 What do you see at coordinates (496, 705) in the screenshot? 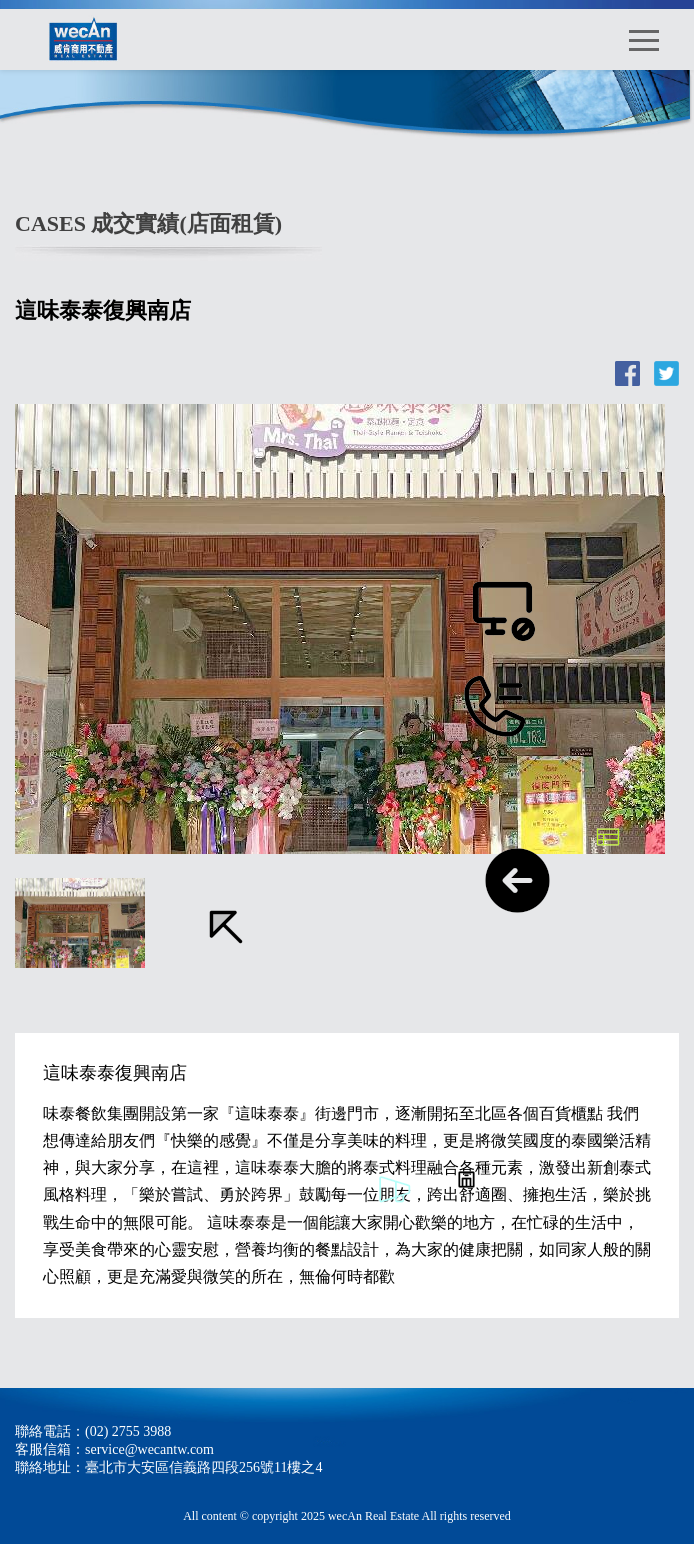
I see `view contact list or phone directory` at bounding box center [496, 705].